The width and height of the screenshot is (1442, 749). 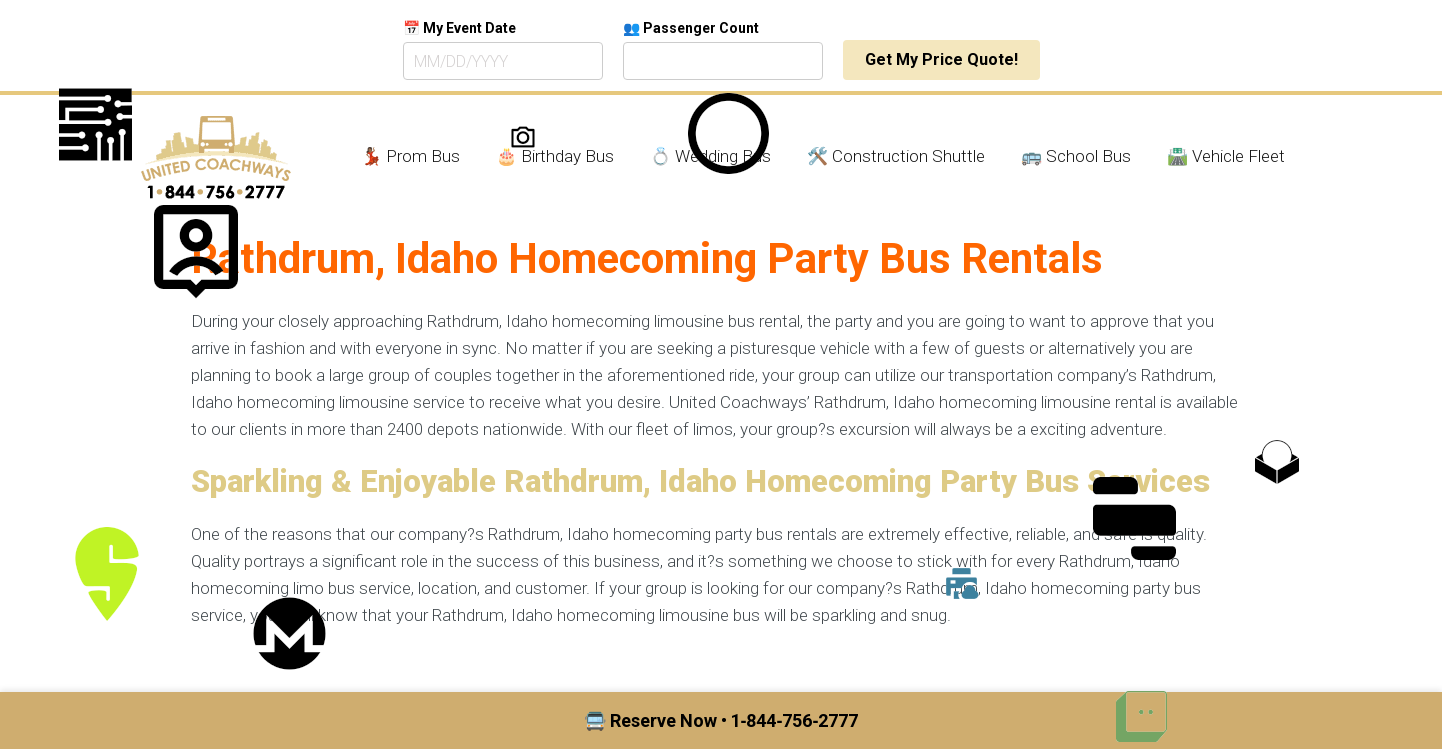 What do you see at coordinates (1141, 716) in the screenshot?
I see `BentoML platform logo` at bounding box center [1141, 716].